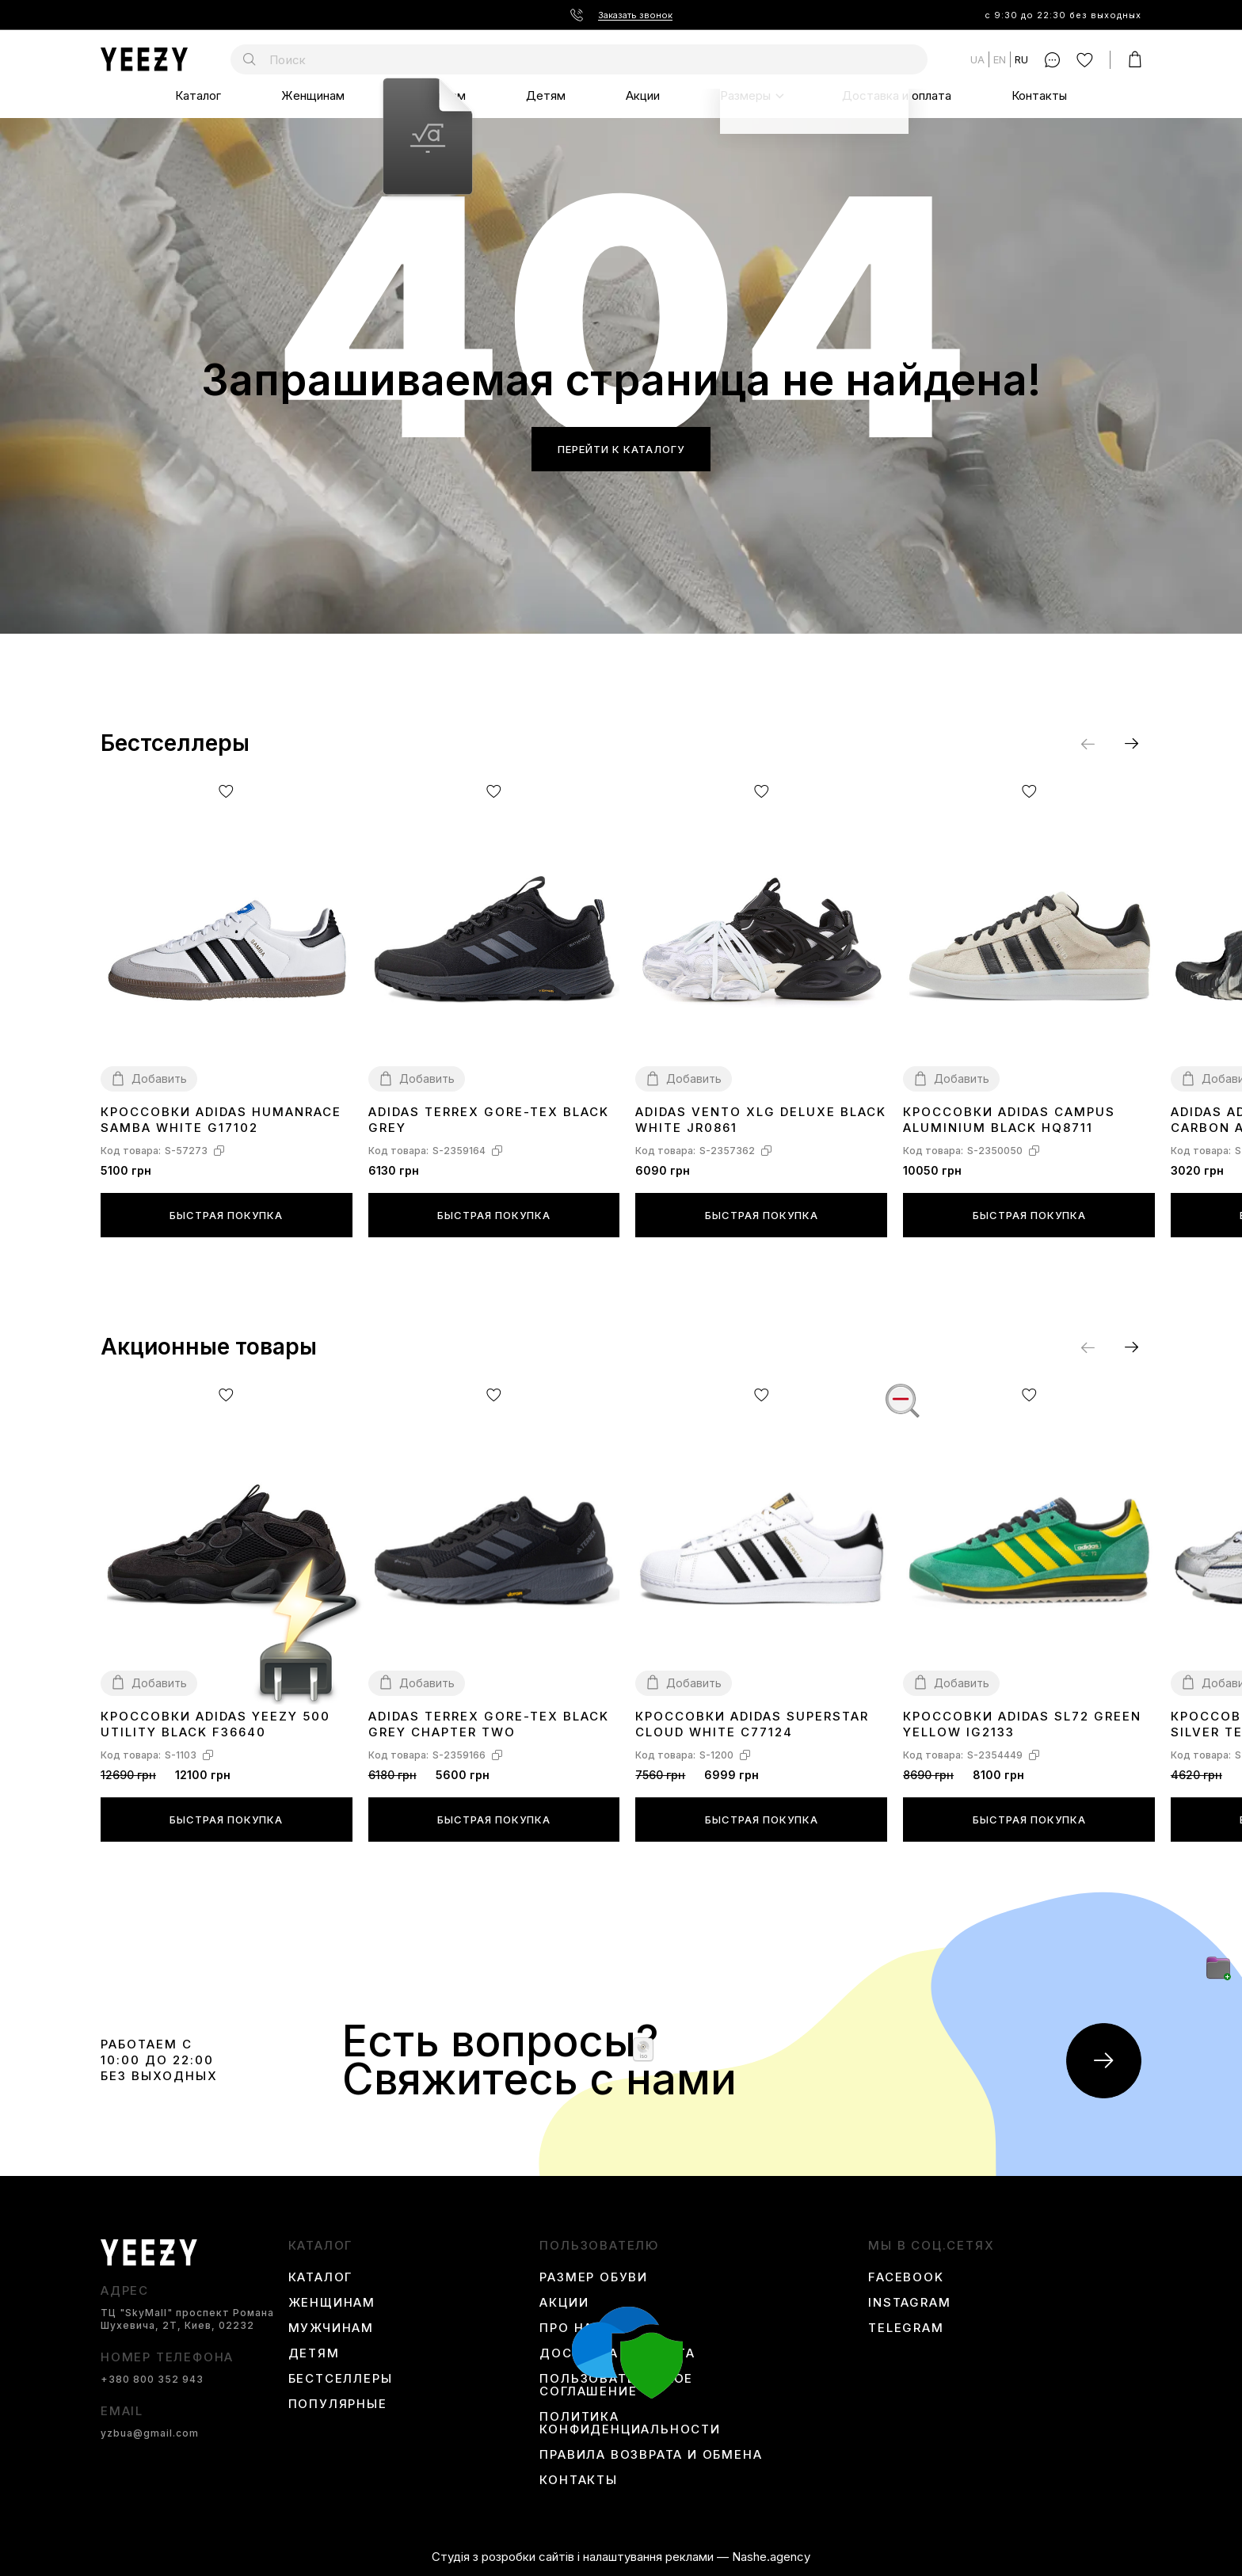 The image size is (1242, 2576). What do you see at coordinates (1218, 1968) in the screenshot?
I see `create a new folder` at bounding box center [1218, 1968].